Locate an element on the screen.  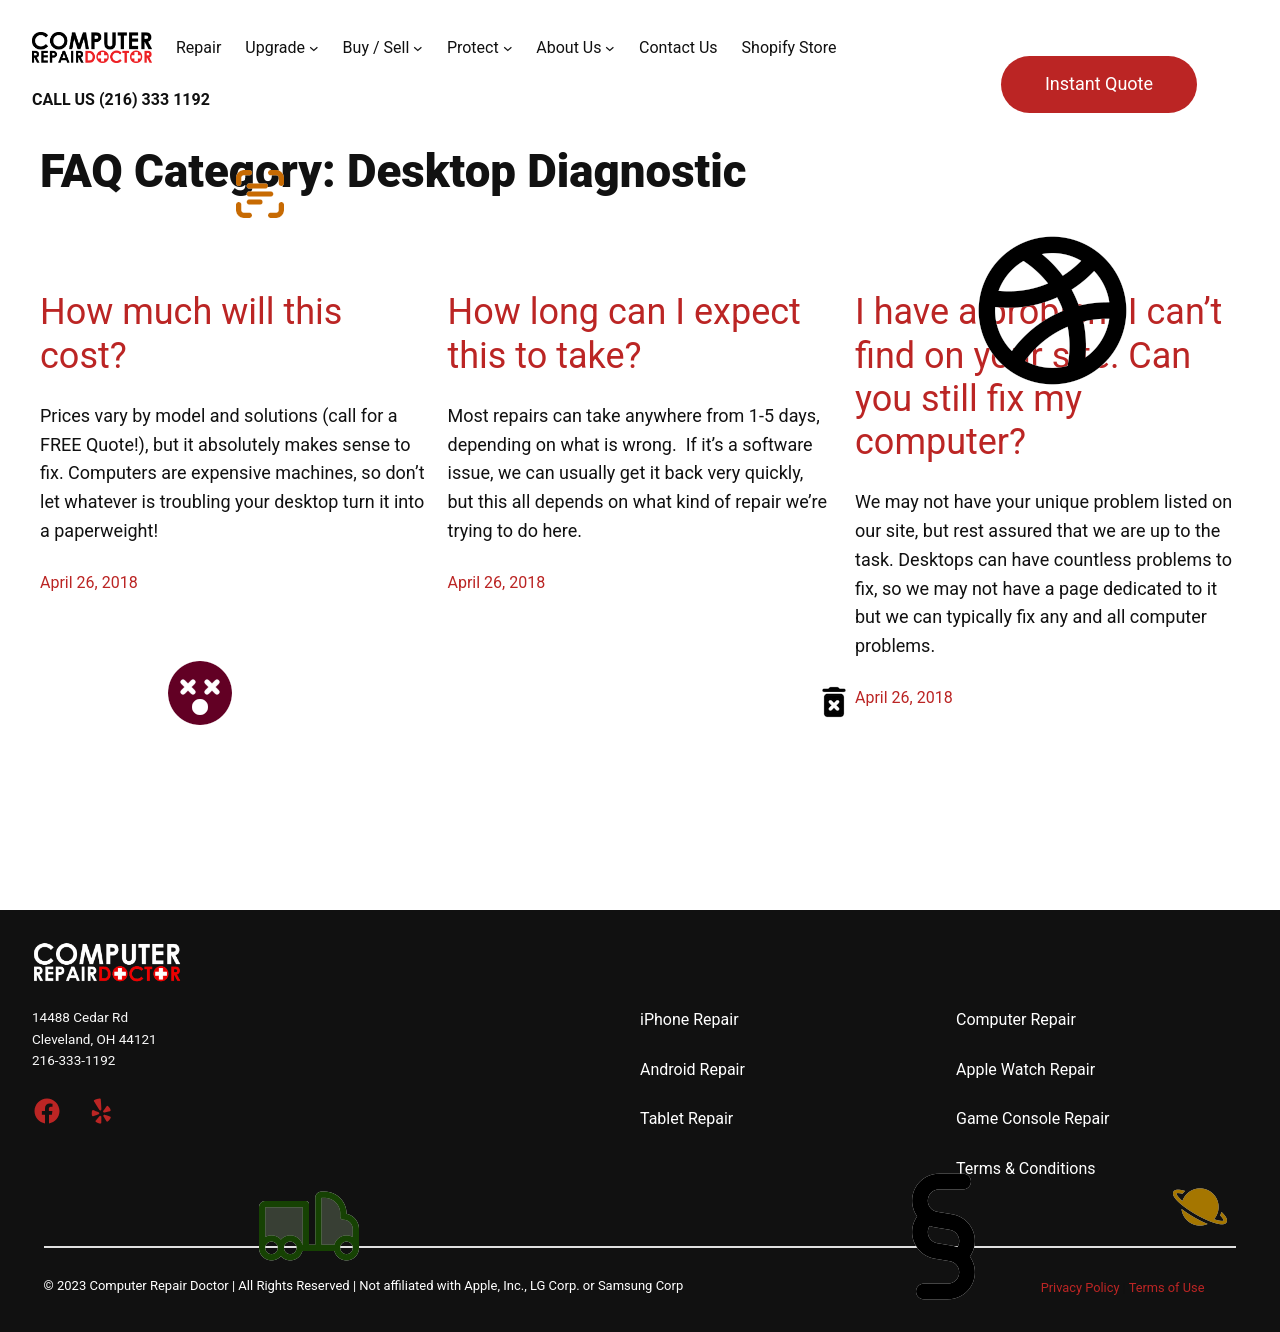
permanently delete an item is located at coordinates (834, 702).